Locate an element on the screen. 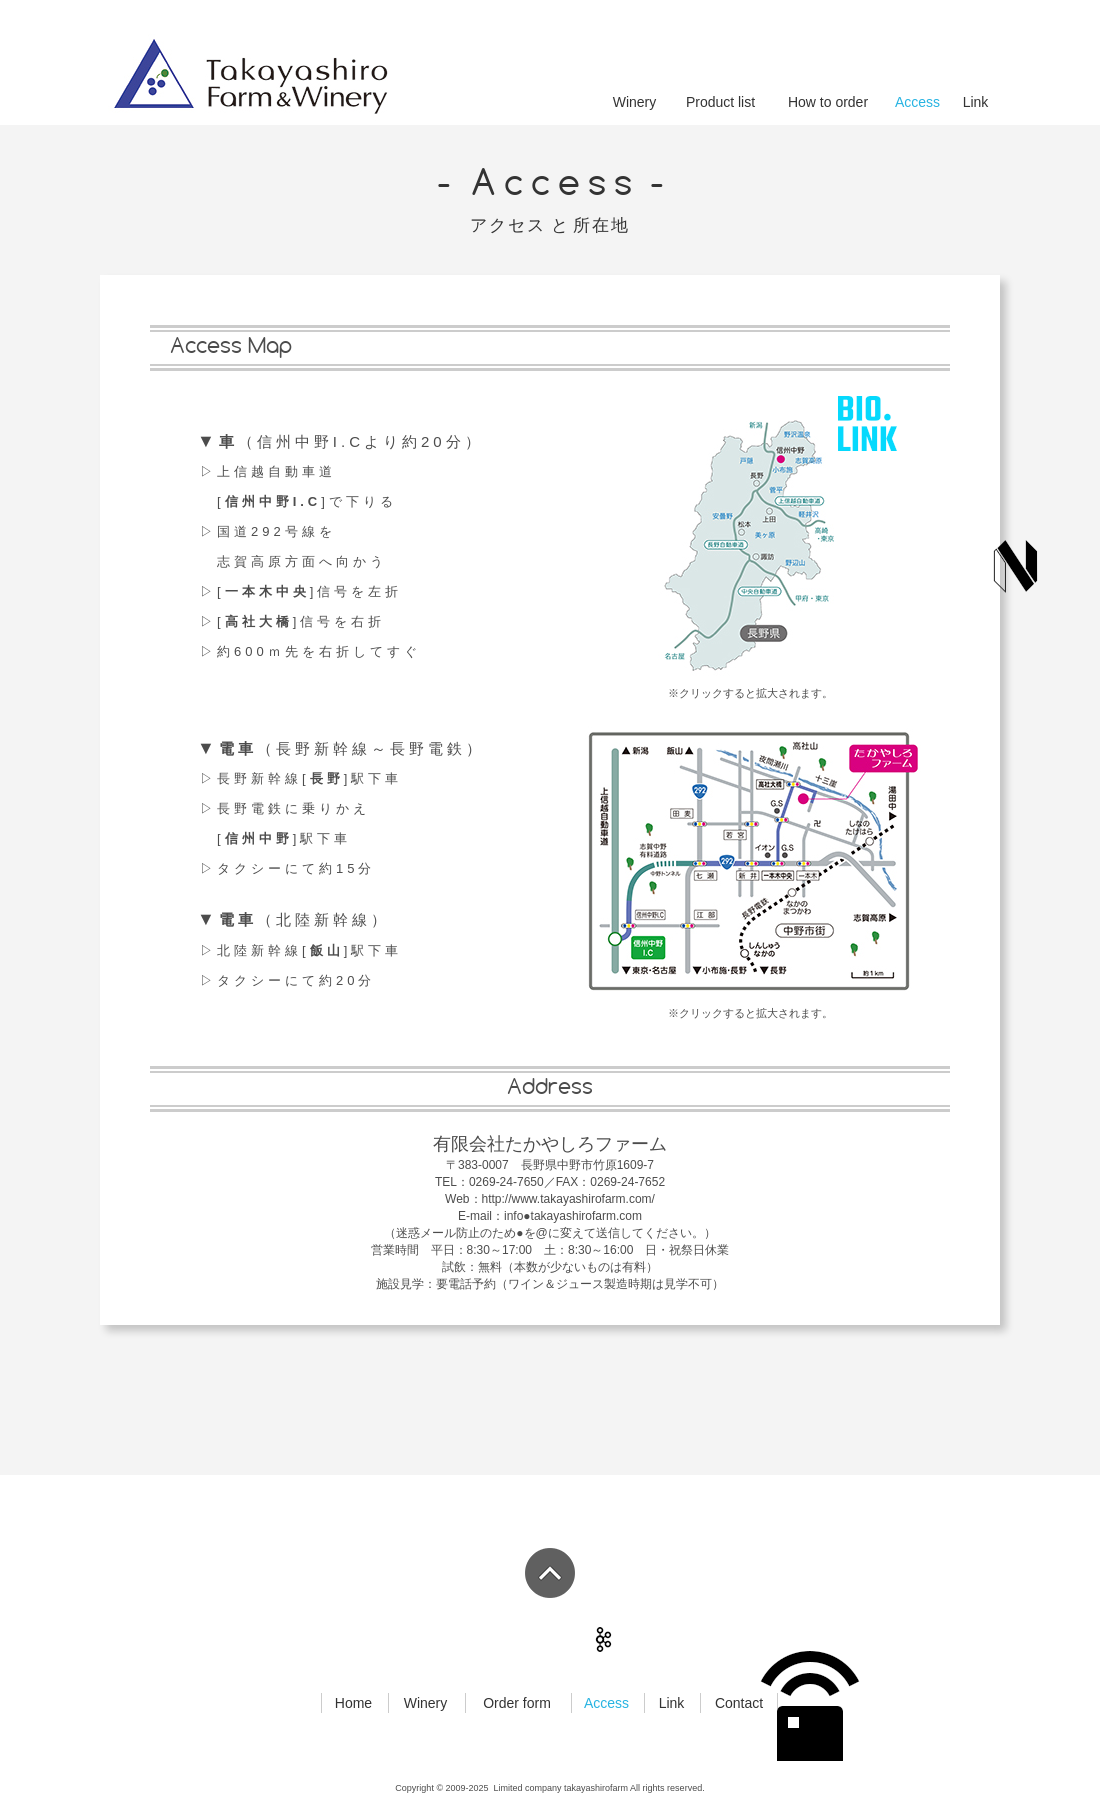 The height and width of the screenshot is (1796, 1100). open neovim text editor is located at coordinates (1015, 566).